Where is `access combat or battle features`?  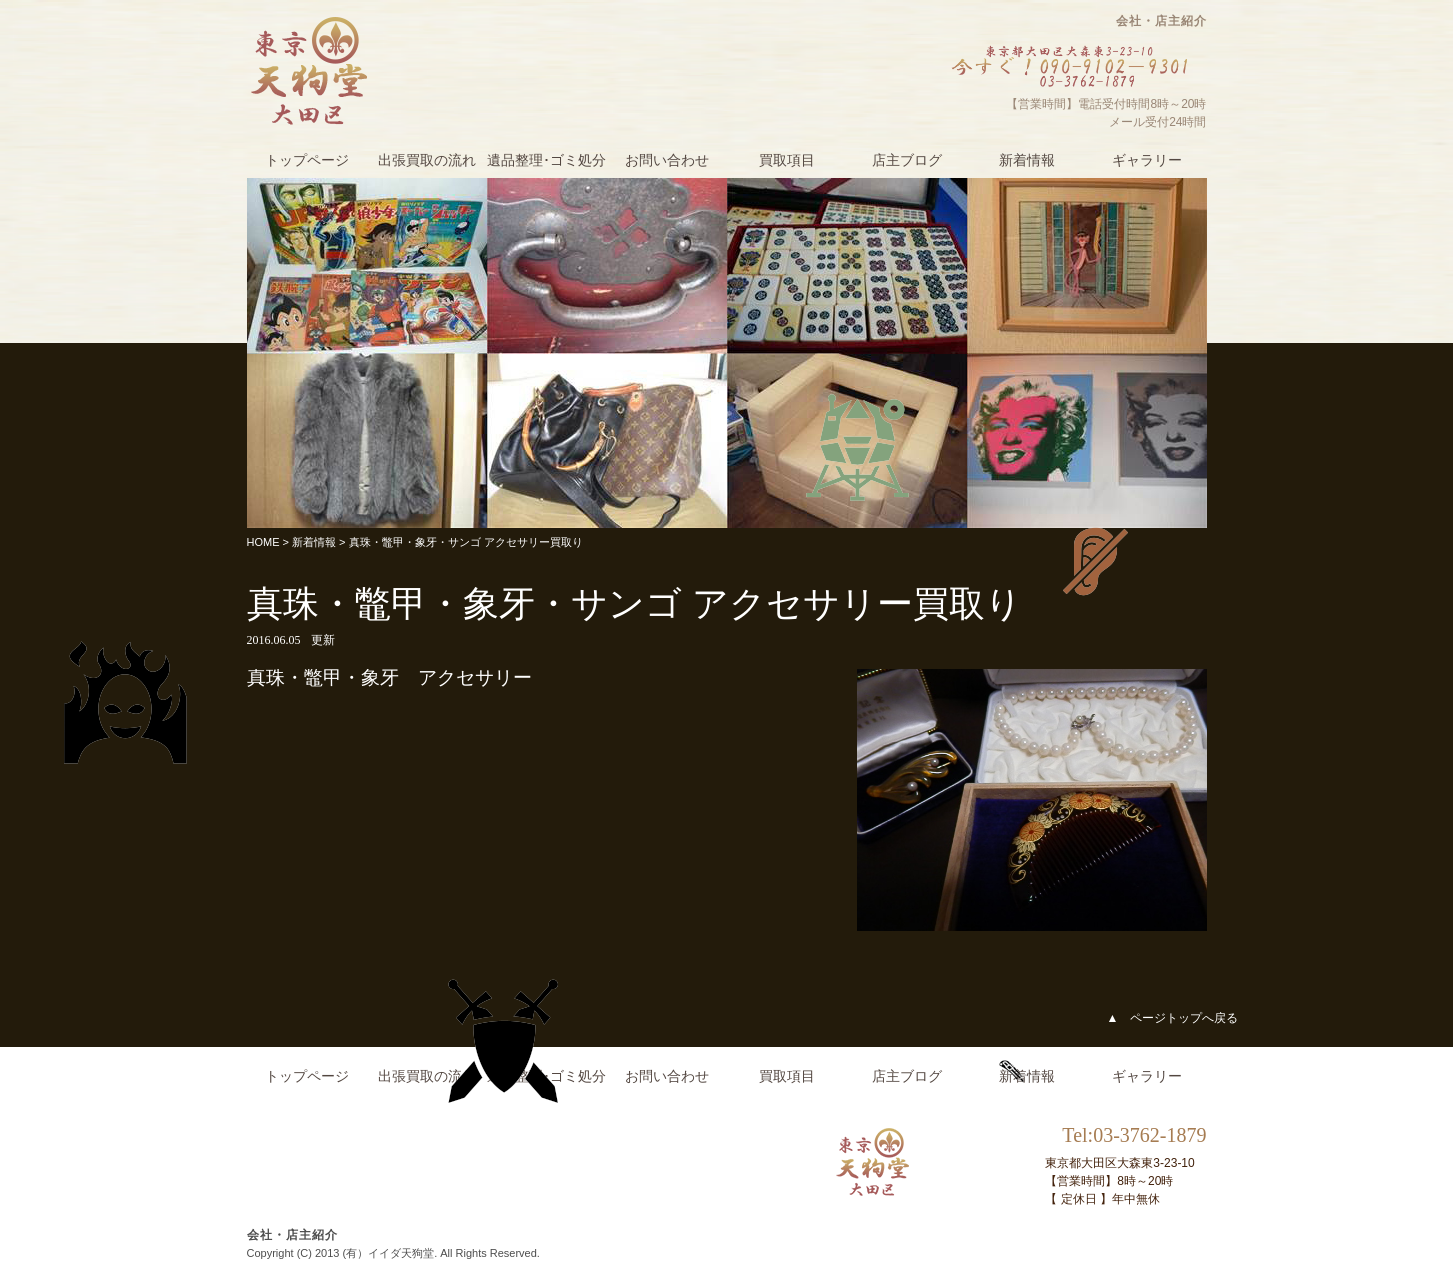
access combat or battle features is located at coordinates (502, 1041).